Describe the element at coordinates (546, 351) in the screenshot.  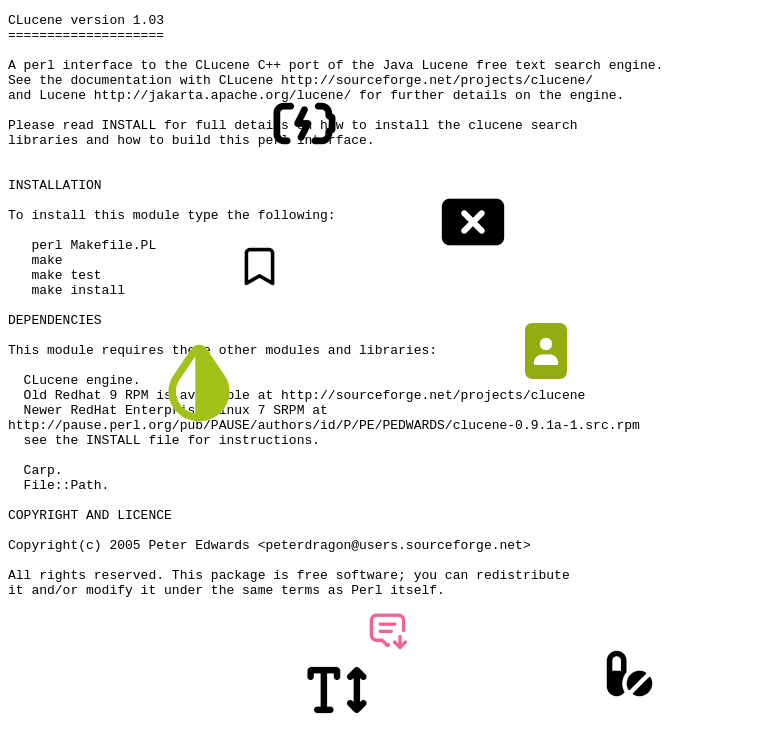
I see `view profile picture or portrait image` at that location.